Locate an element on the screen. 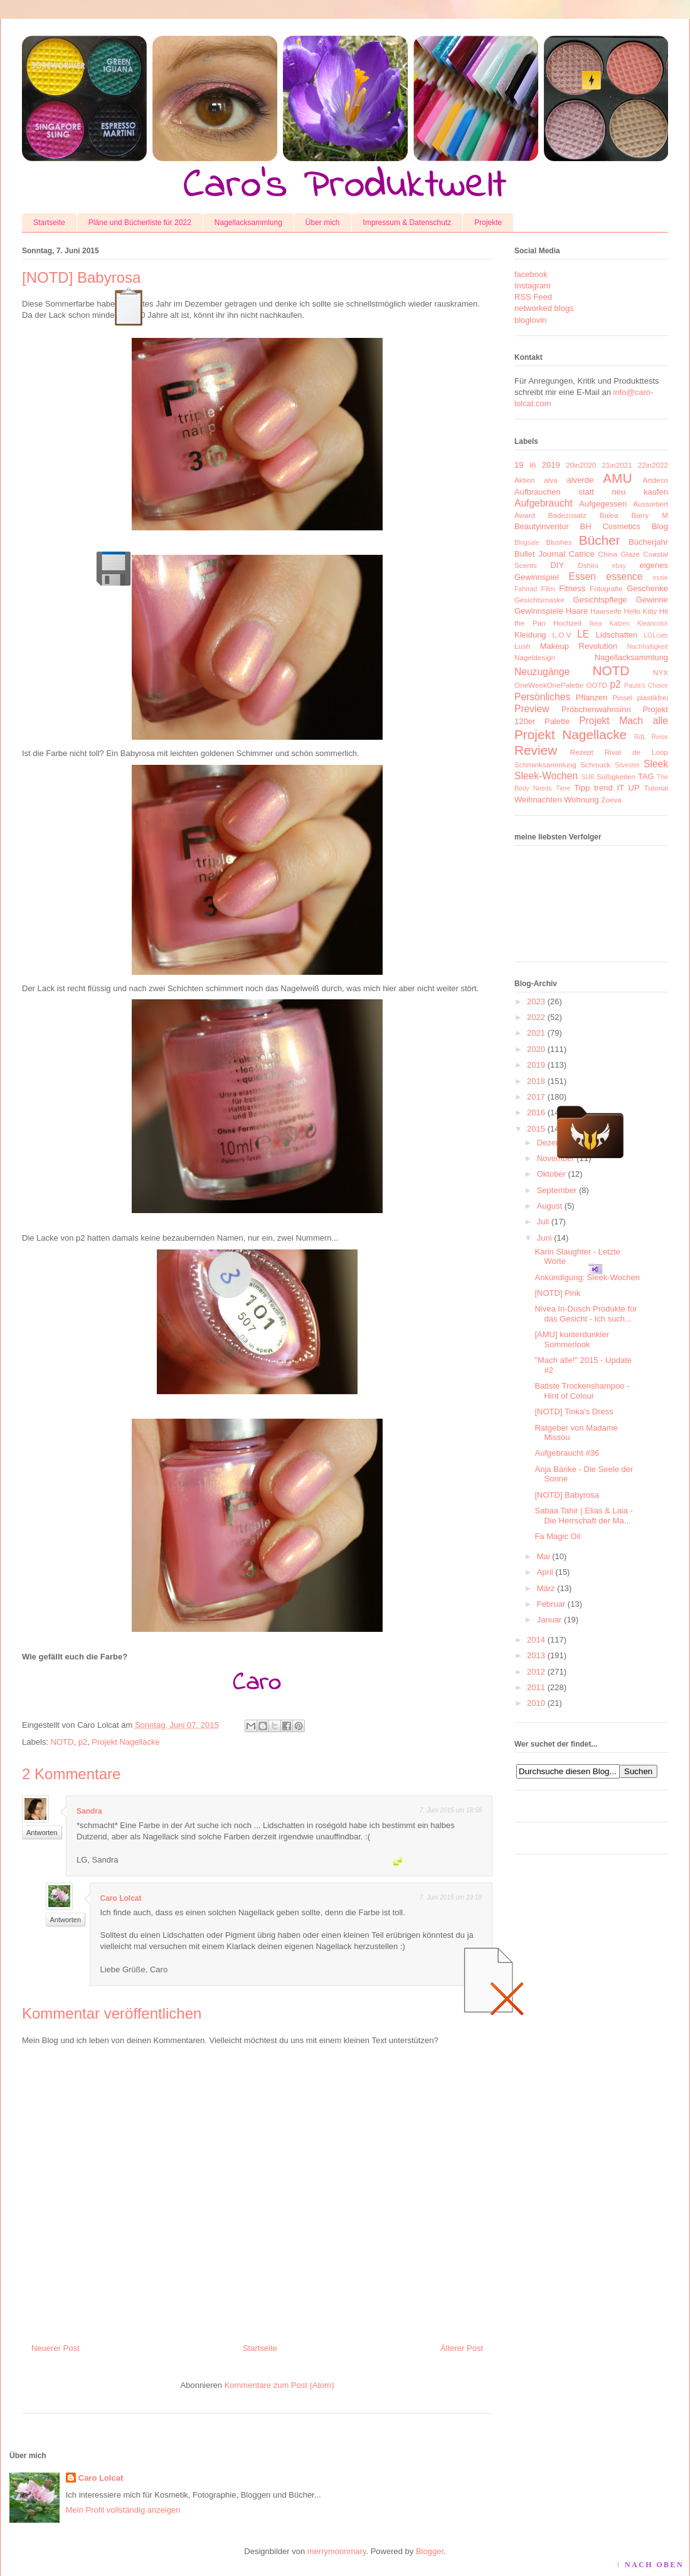  delete a file or document is located at coordinates (488, 1980).